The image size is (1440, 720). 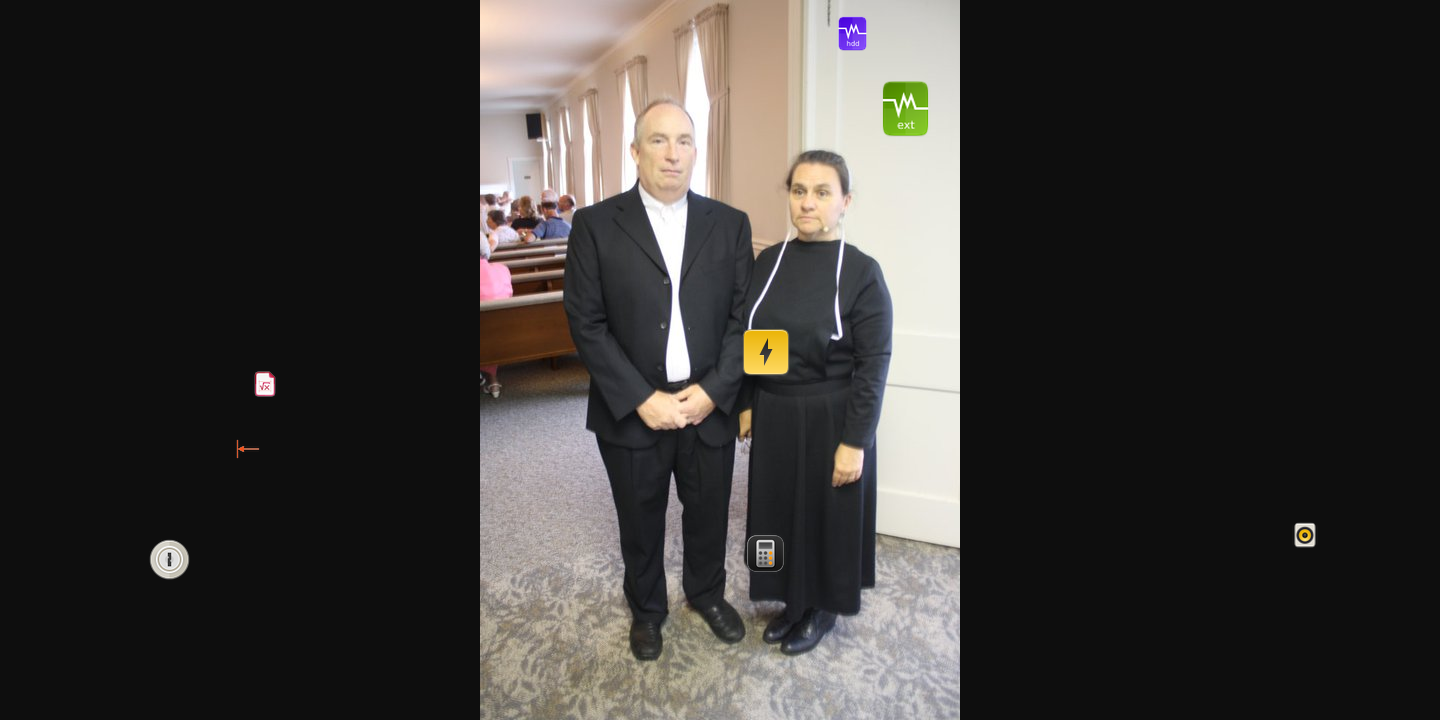 What do you see at coordinates (1305, 535) in the screenshot?
I see `access sound and audio settings` at bounding box center [1305, 535].